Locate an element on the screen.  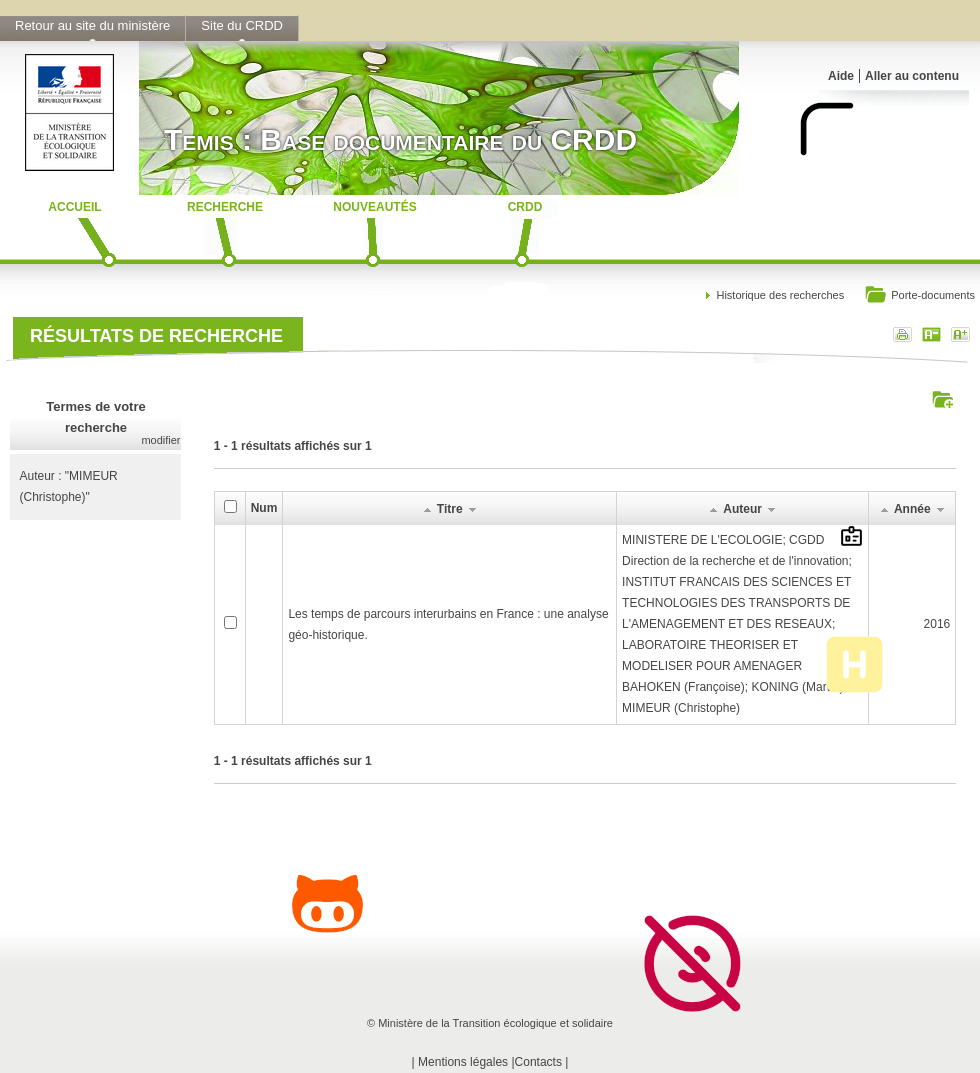
apply rounded corners to a selected element is located at coordinates (827, 129).